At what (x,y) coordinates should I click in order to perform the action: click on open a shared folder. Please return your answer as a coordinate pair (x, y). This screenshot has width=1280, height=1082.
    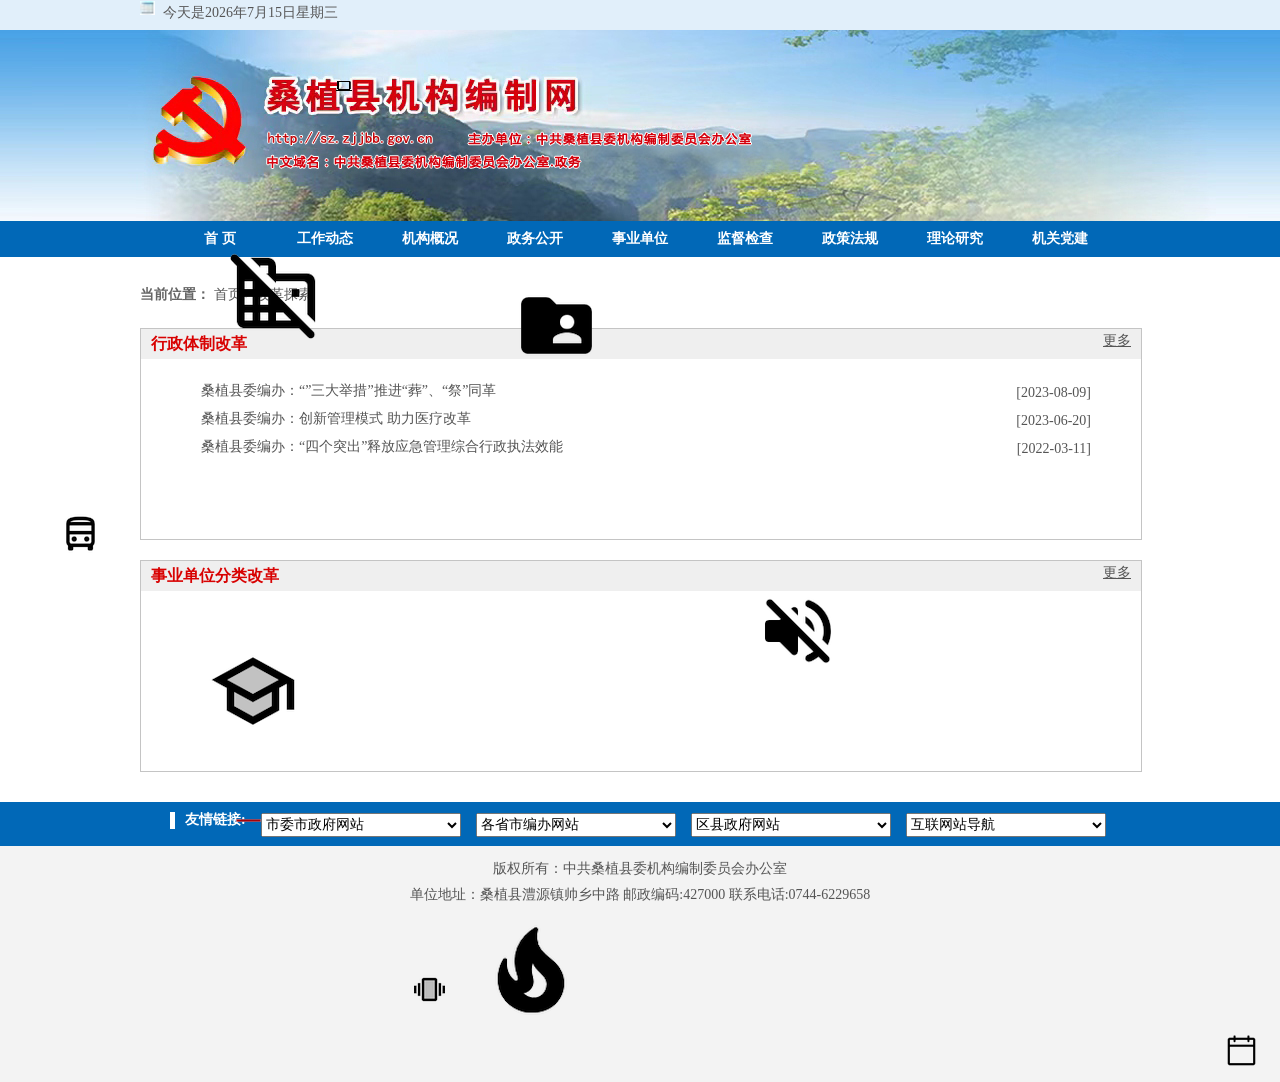
    Looking at the image, I should click on (556, 325).